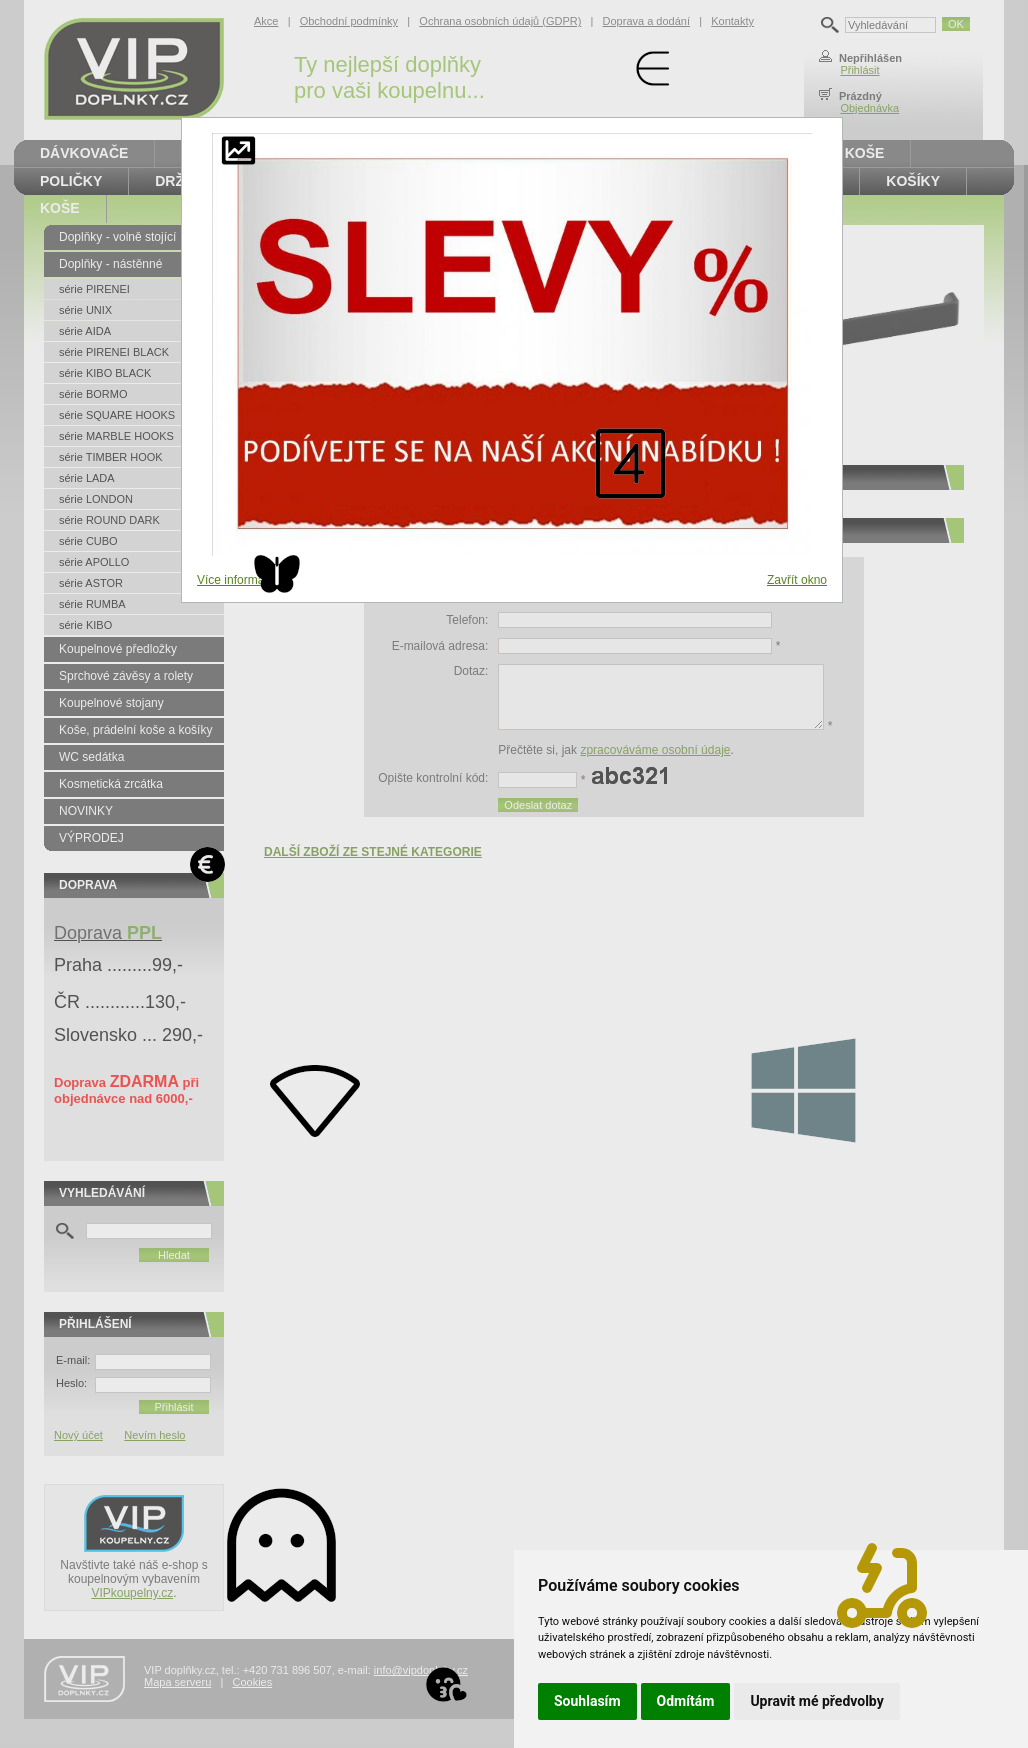  I want to click on view analytics or performance metrics, so click(238, 150).